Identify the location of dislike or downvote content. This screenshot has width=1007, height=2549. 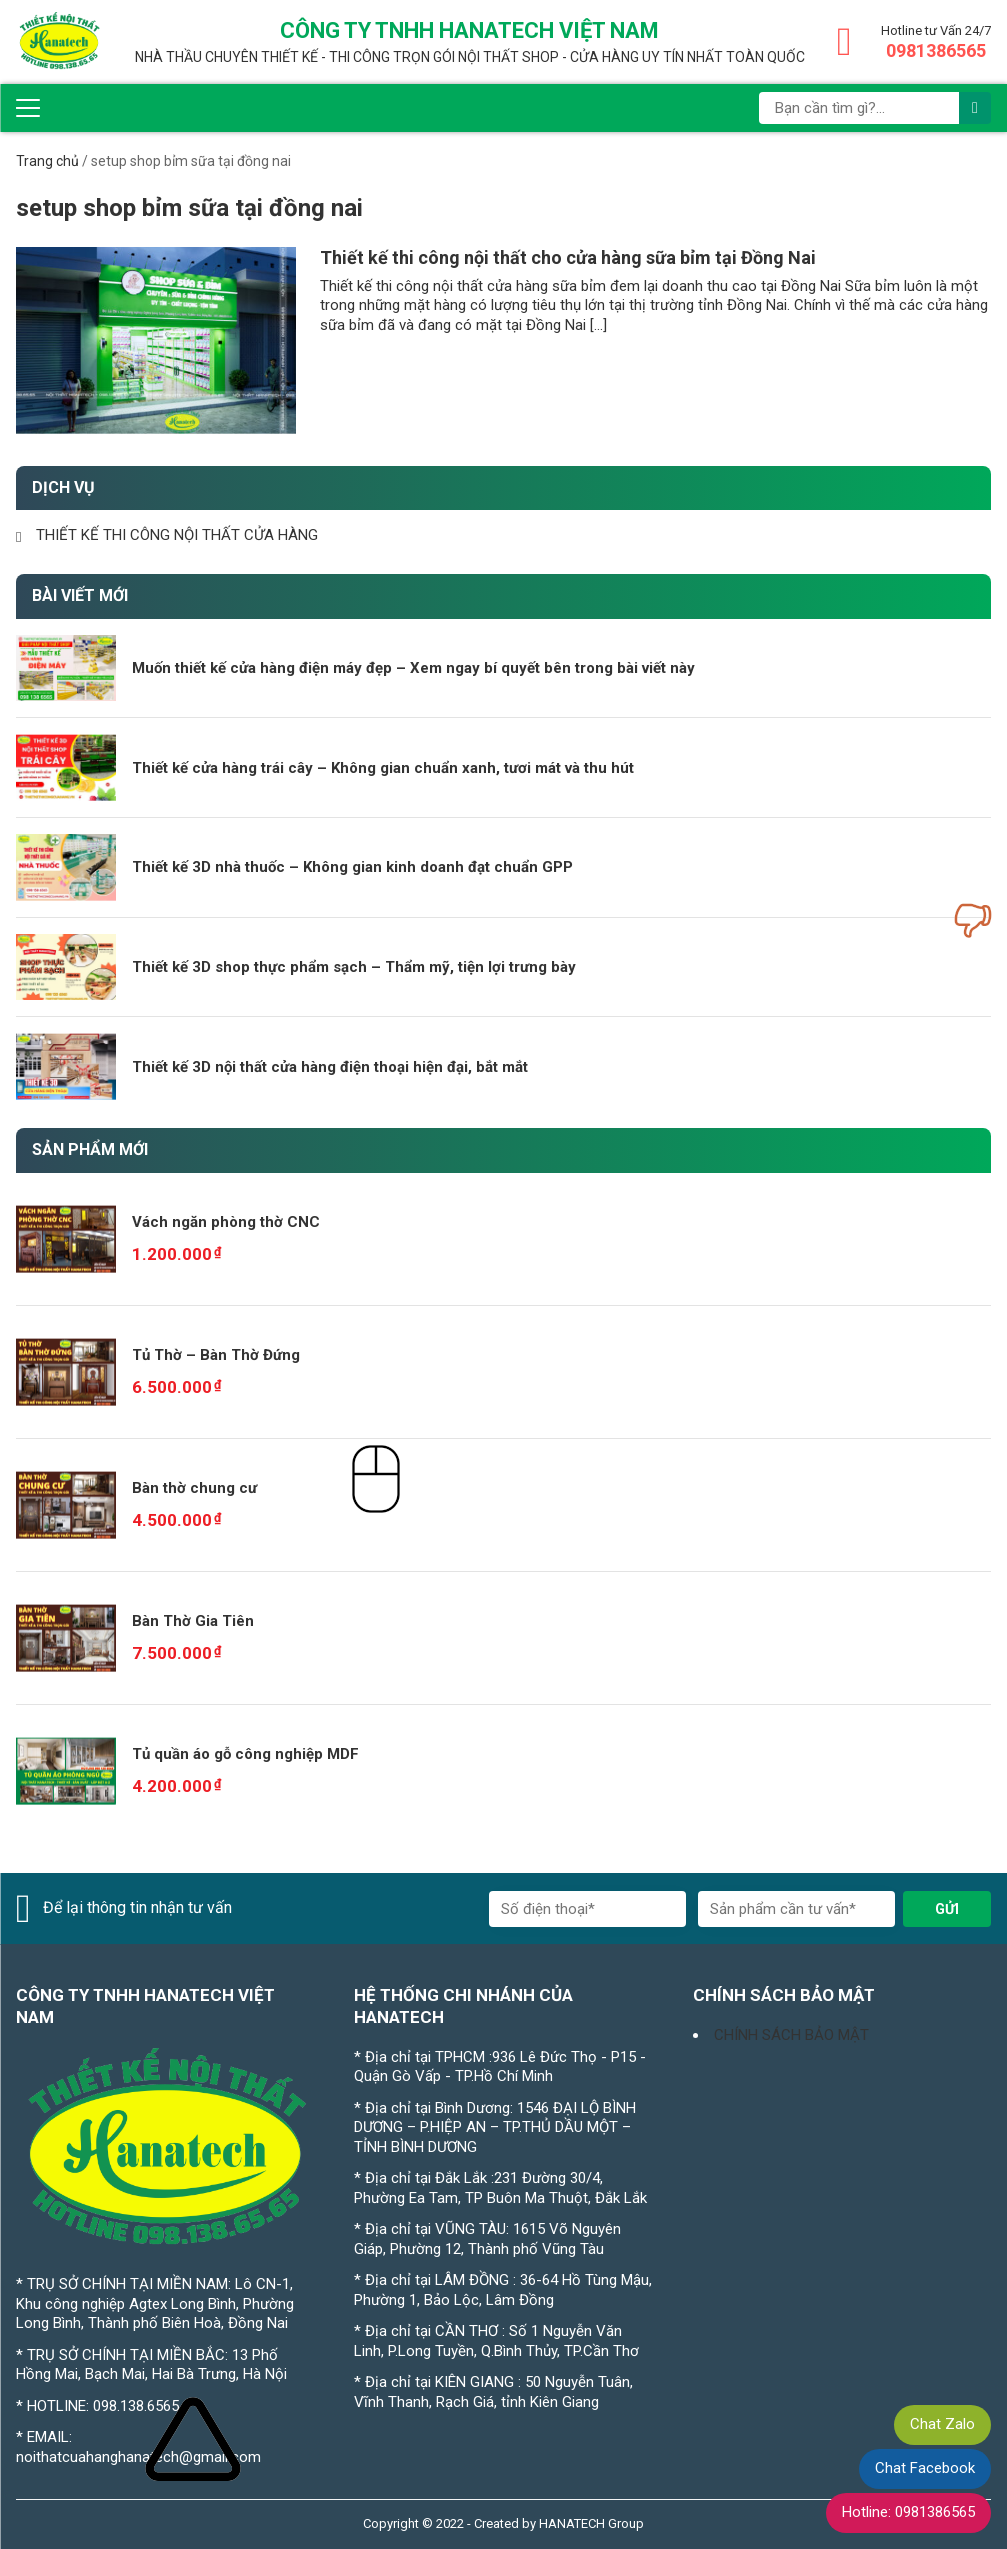
(973, 919).